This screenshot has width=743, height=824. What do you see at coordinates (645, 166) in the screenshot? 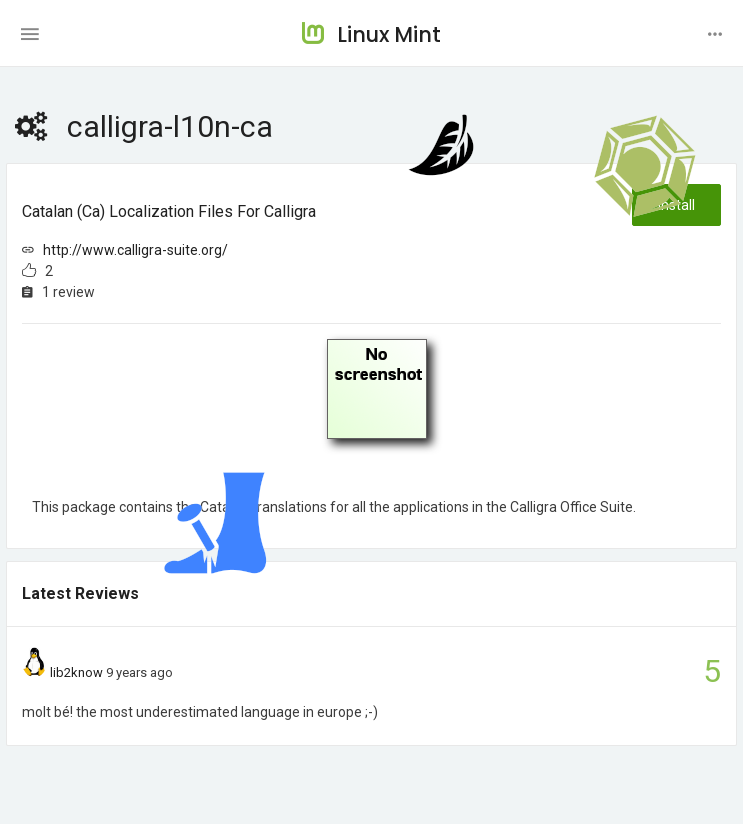
I see `in-game premium currency or gems` at bounding box center [645, 166].